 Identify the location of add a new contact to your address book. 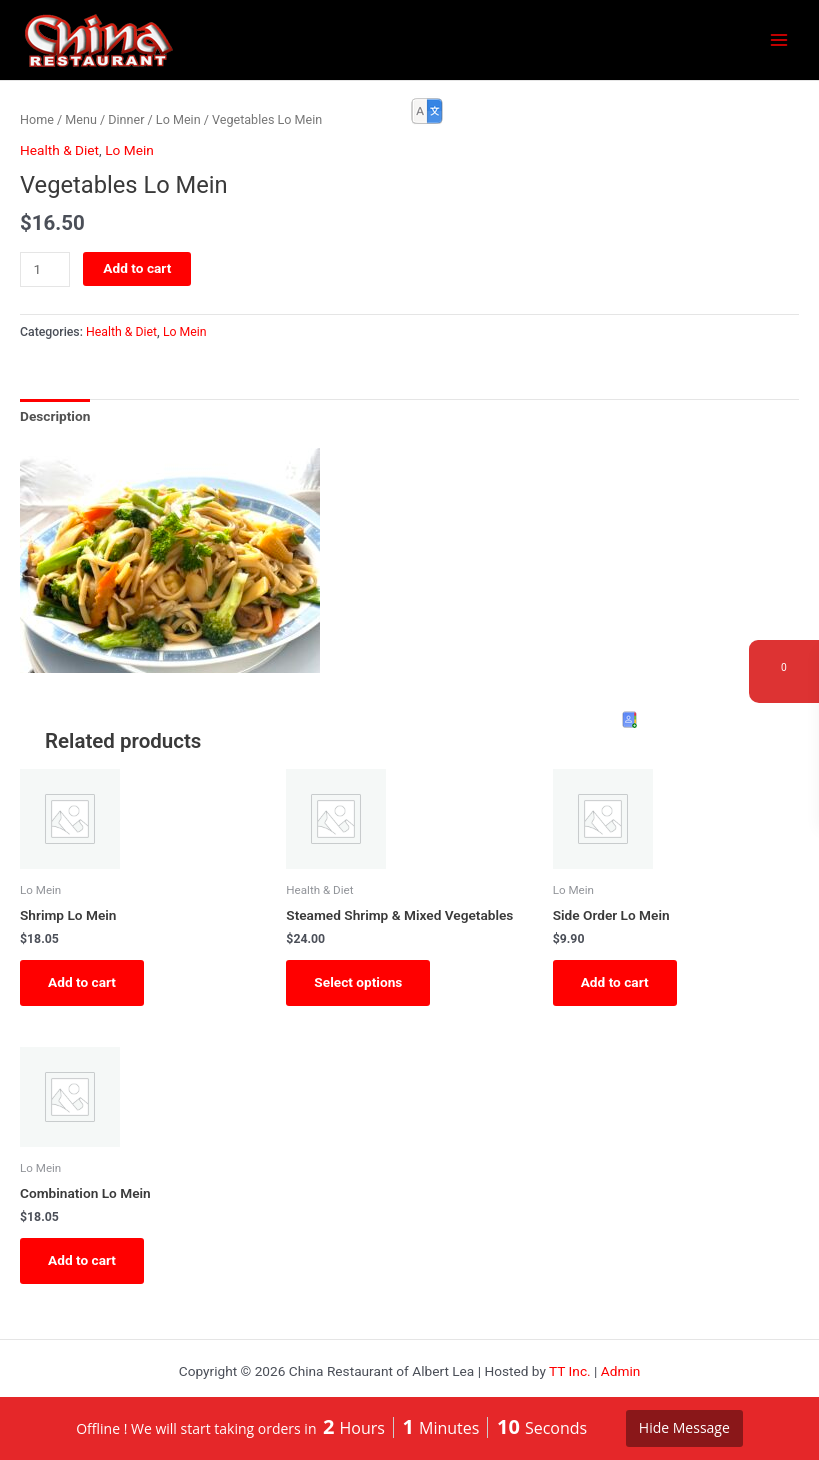
(629, 719).